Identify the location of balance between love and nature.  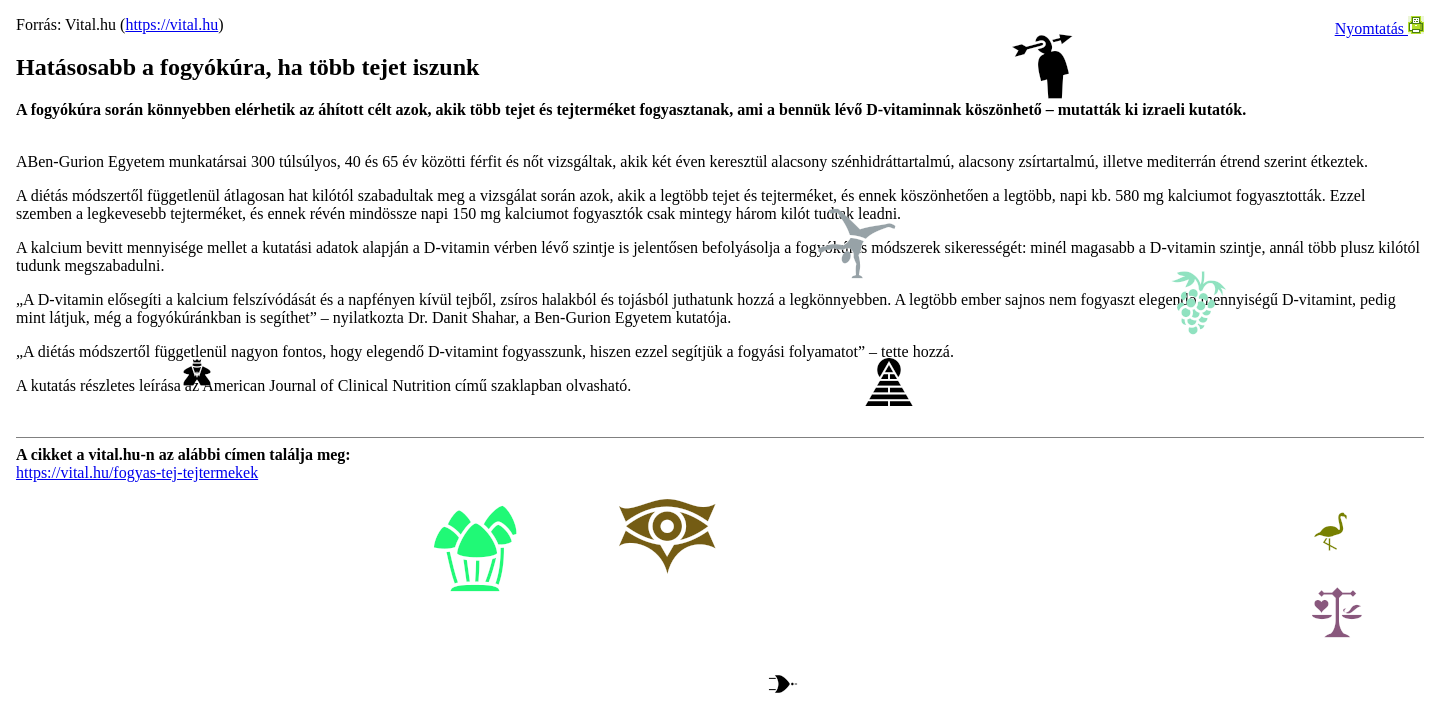
(1337, 612).